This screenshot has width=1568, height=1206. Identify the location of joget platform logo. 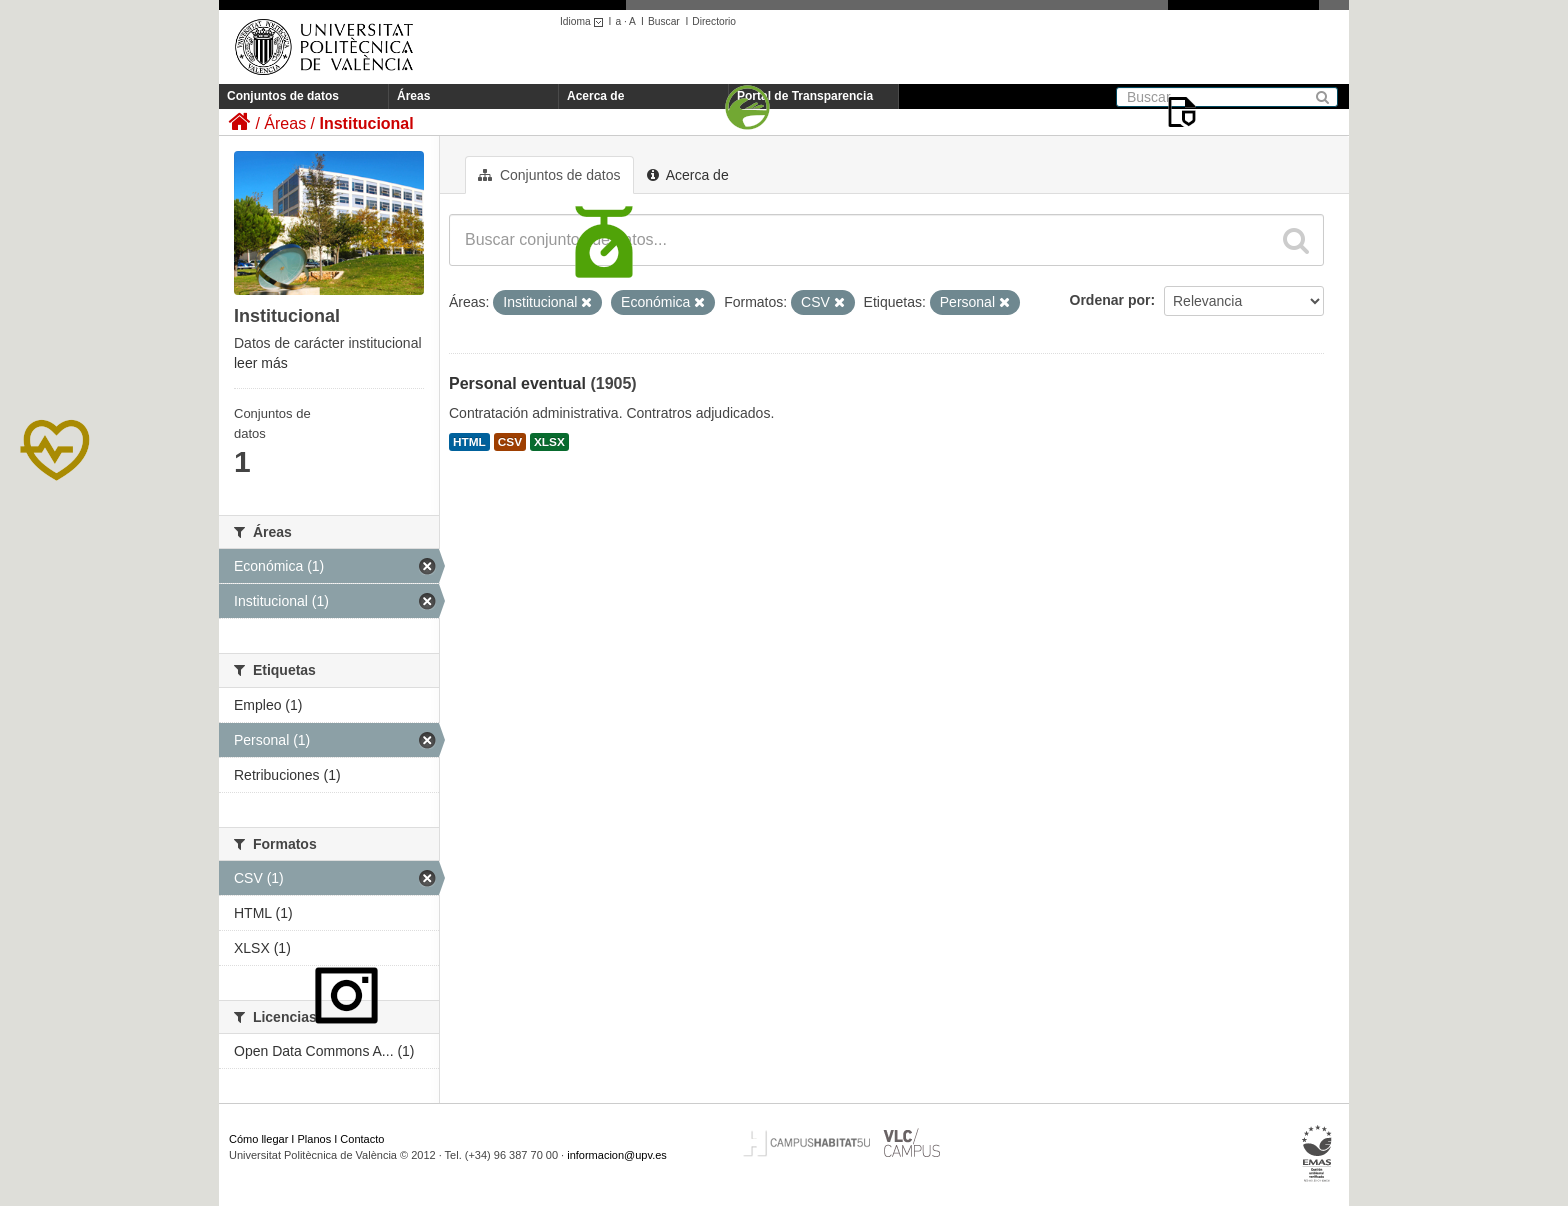
(747, 107).